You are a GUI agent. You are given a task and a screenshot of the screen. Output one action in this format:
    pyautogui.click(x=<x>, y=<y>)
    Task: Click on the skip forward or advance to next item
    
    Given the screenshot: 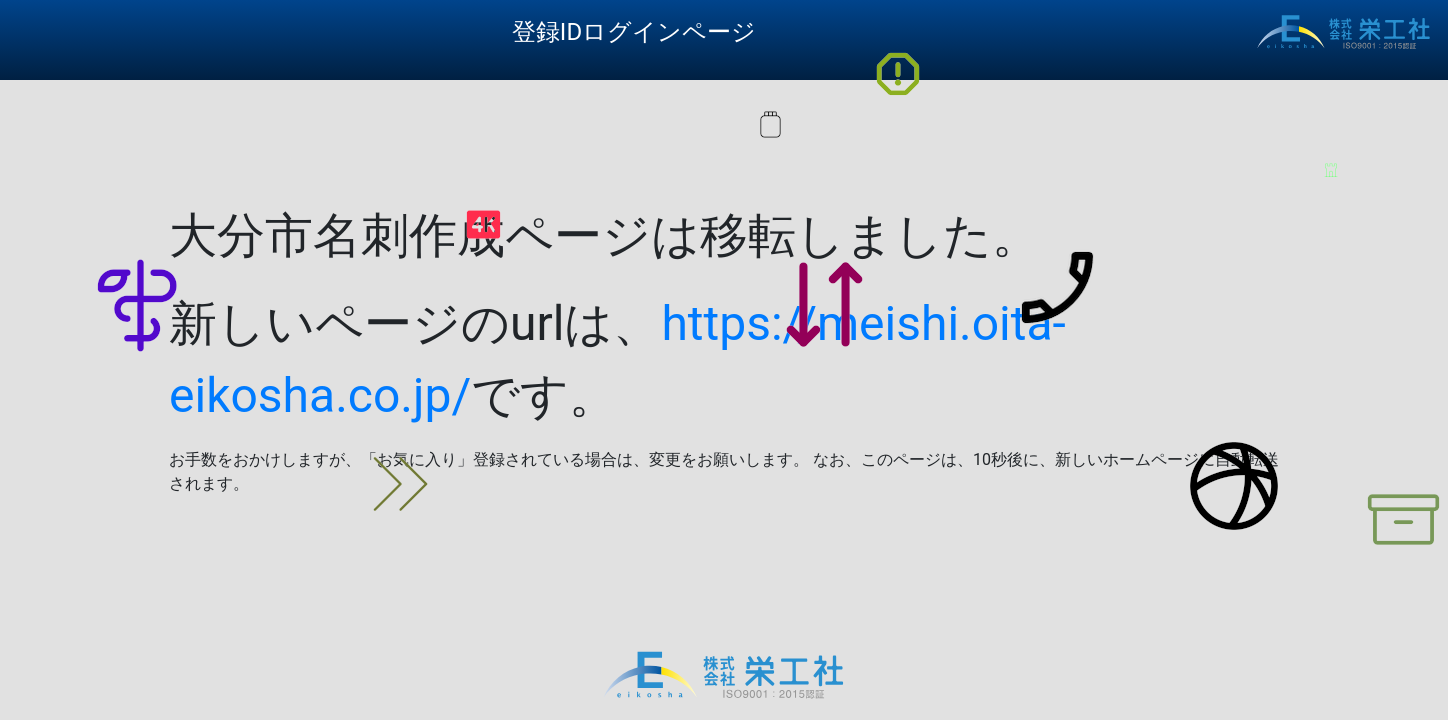 What is the action you would take?
    pyautogui.click(x=398, y=484)
    